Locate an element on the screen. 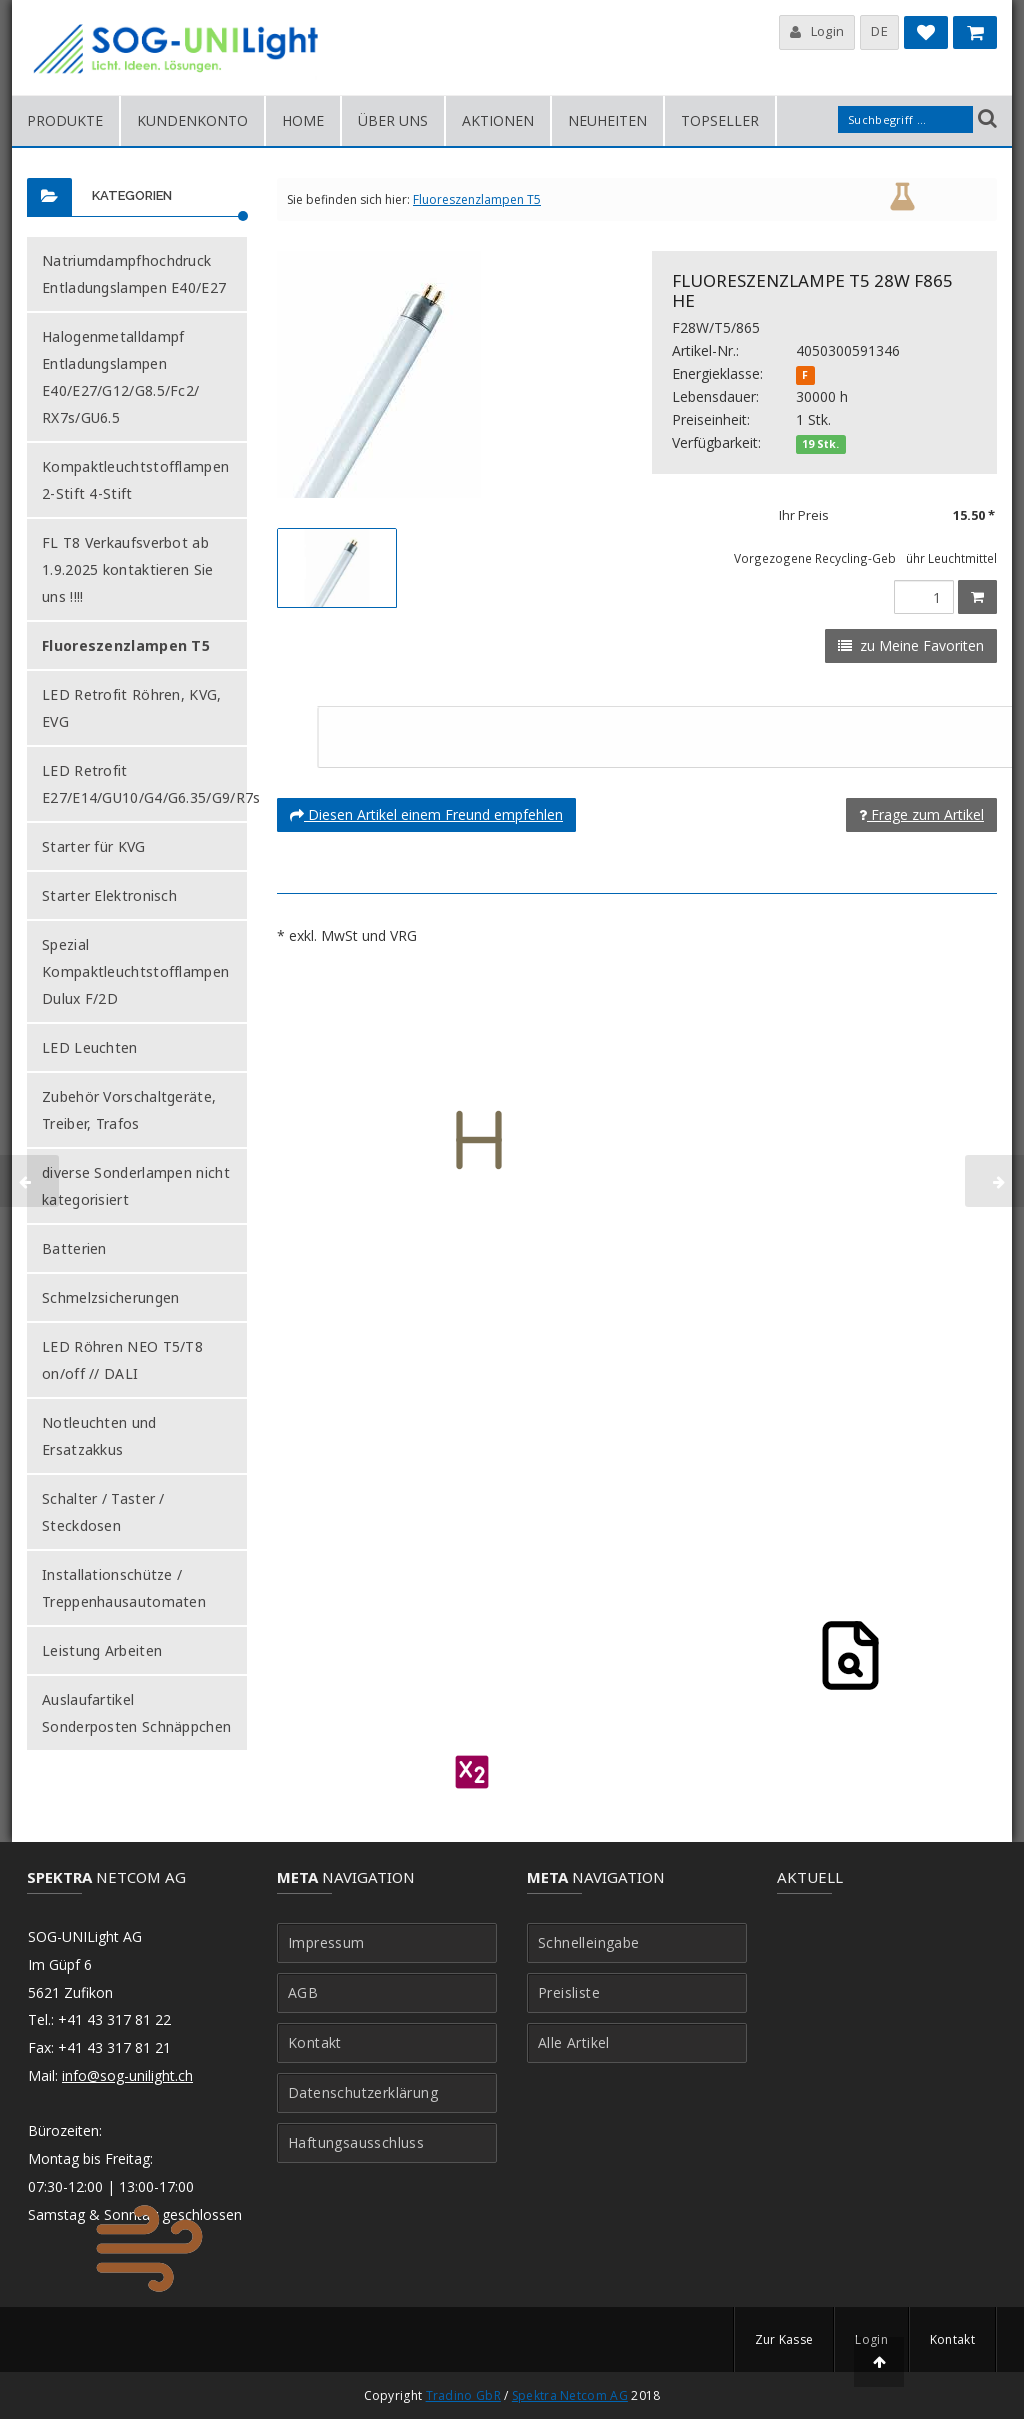 The width and height of the screenshot is (1024, 2419). search within a document is located at coordinates (850, 1655).